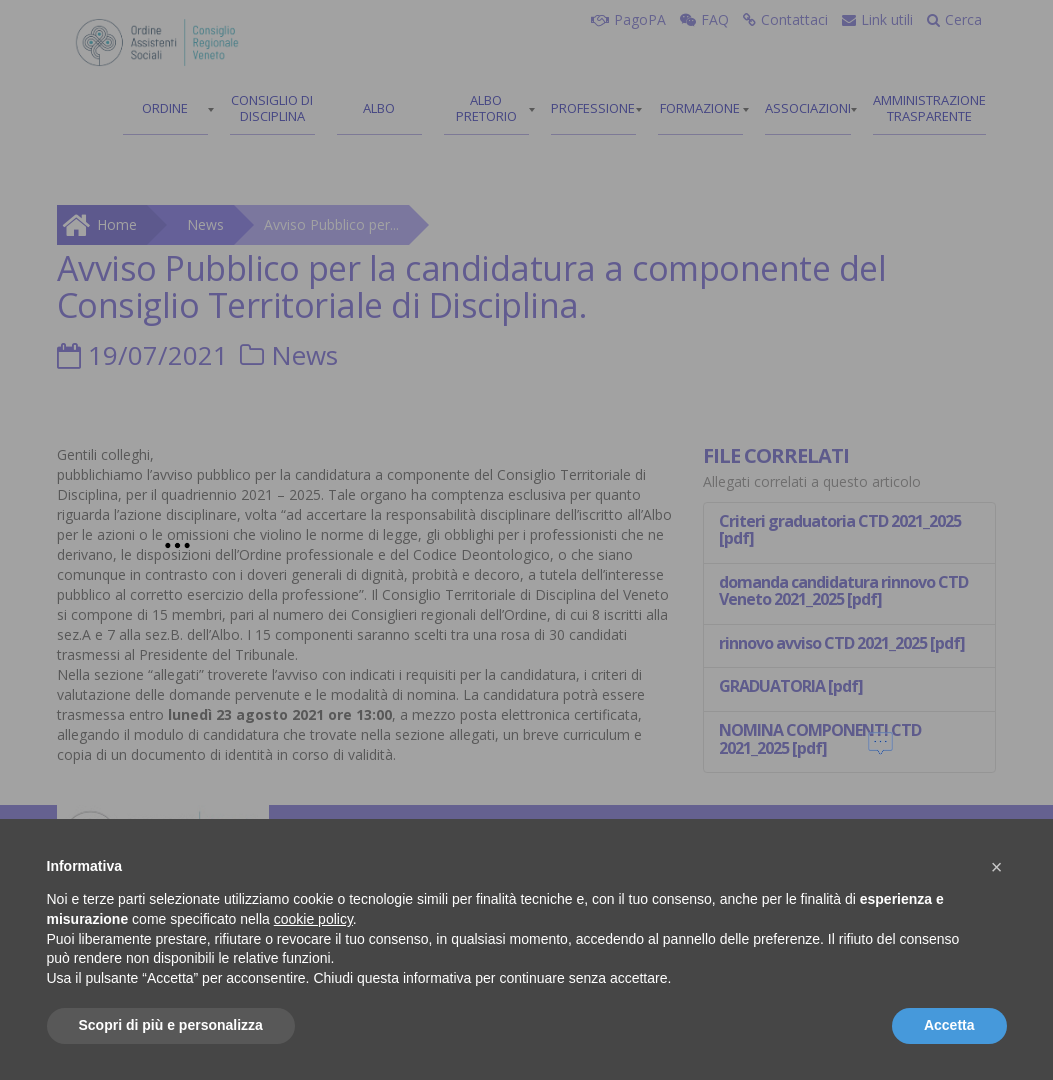 The image size is (1053, 1080). What do you see at coordinates (177, 545) in the screenshot?
I see `open more options menu` at bounding box center [177, 545].